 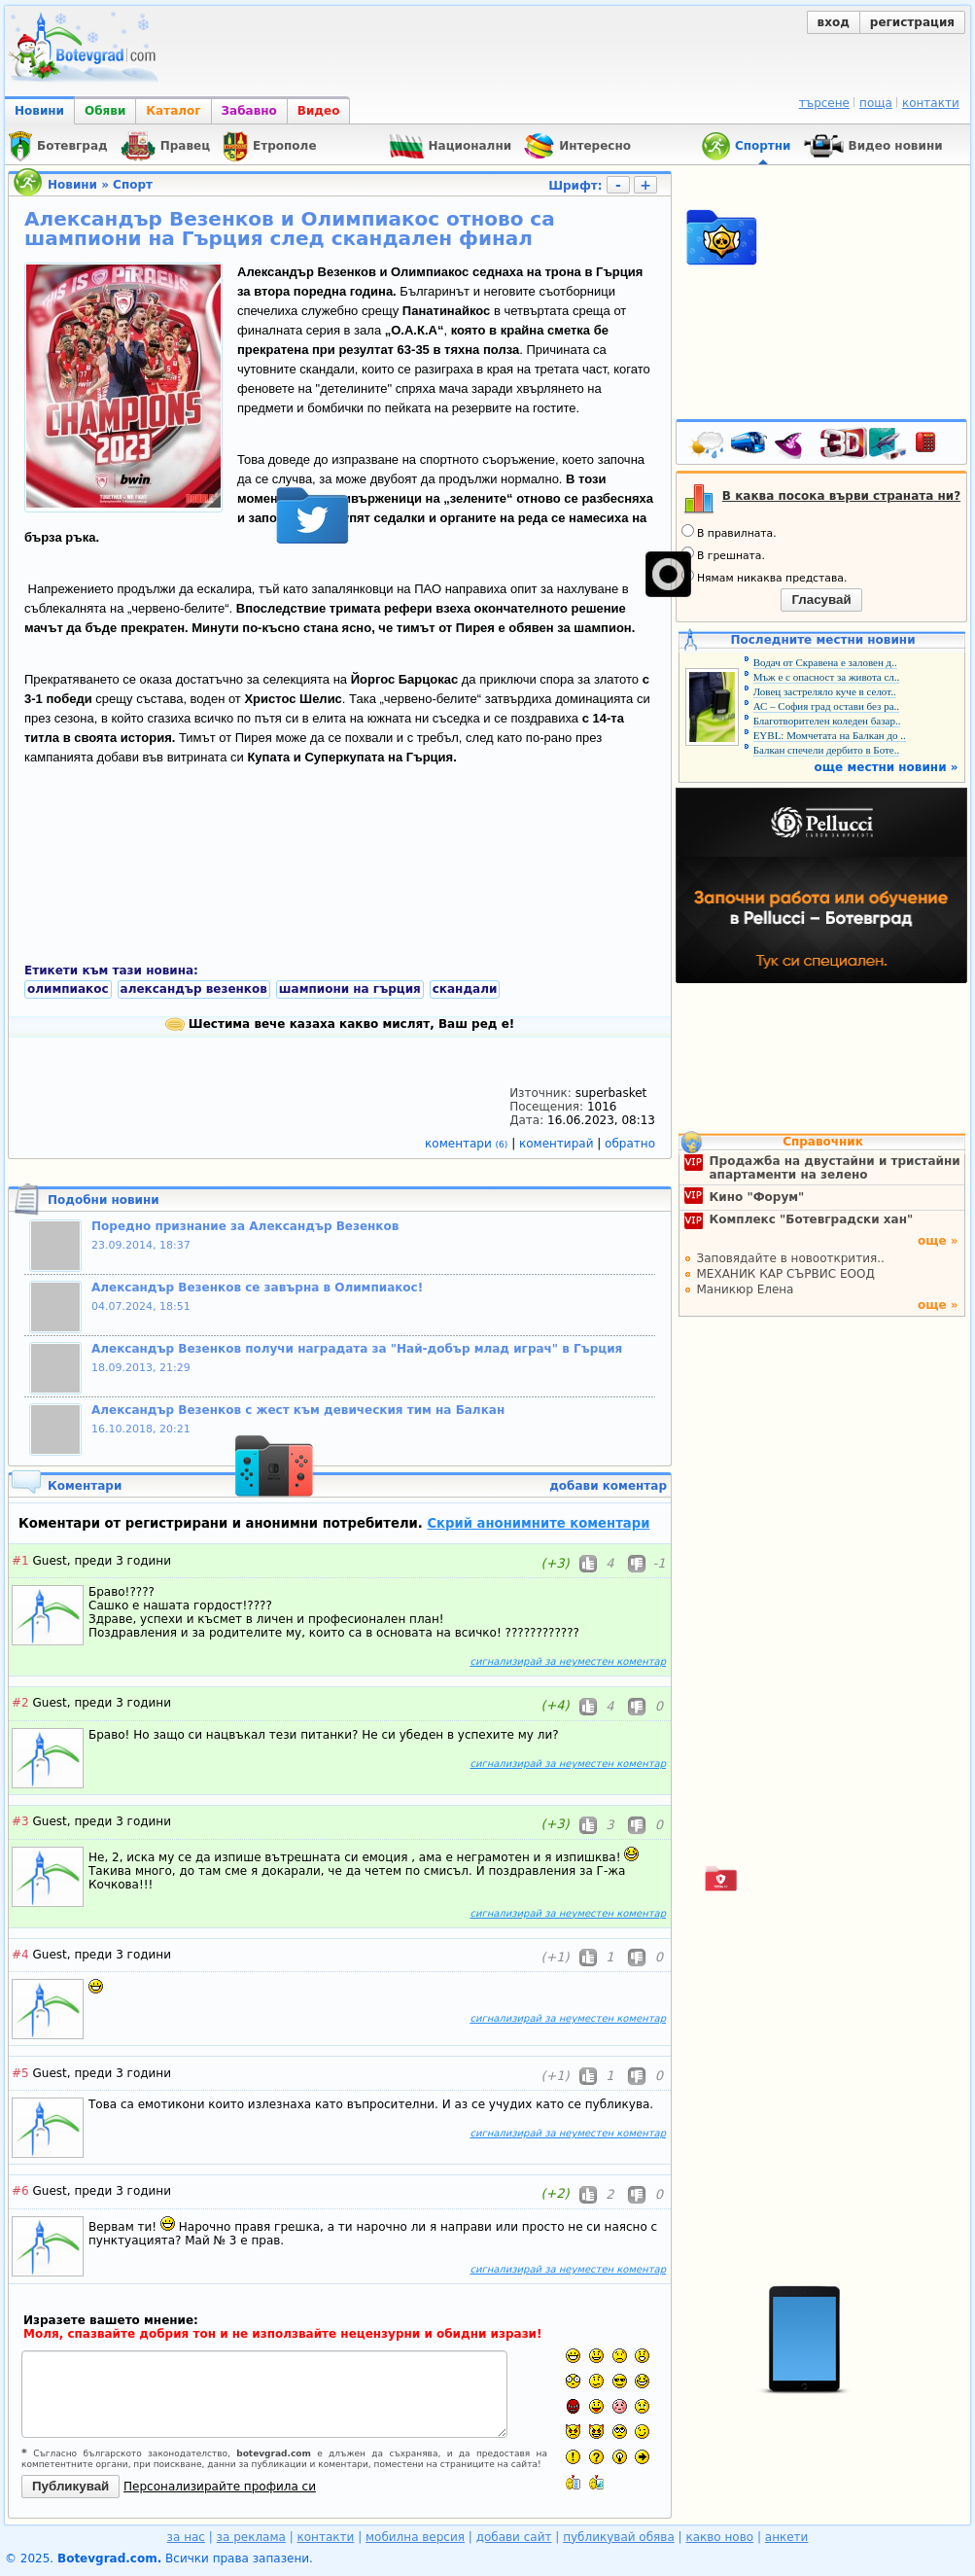 What do you see at coordinates (273, 1467) in the screenshot?
I see `open nintendo switch games folder` at bounding box center [273, 1467].